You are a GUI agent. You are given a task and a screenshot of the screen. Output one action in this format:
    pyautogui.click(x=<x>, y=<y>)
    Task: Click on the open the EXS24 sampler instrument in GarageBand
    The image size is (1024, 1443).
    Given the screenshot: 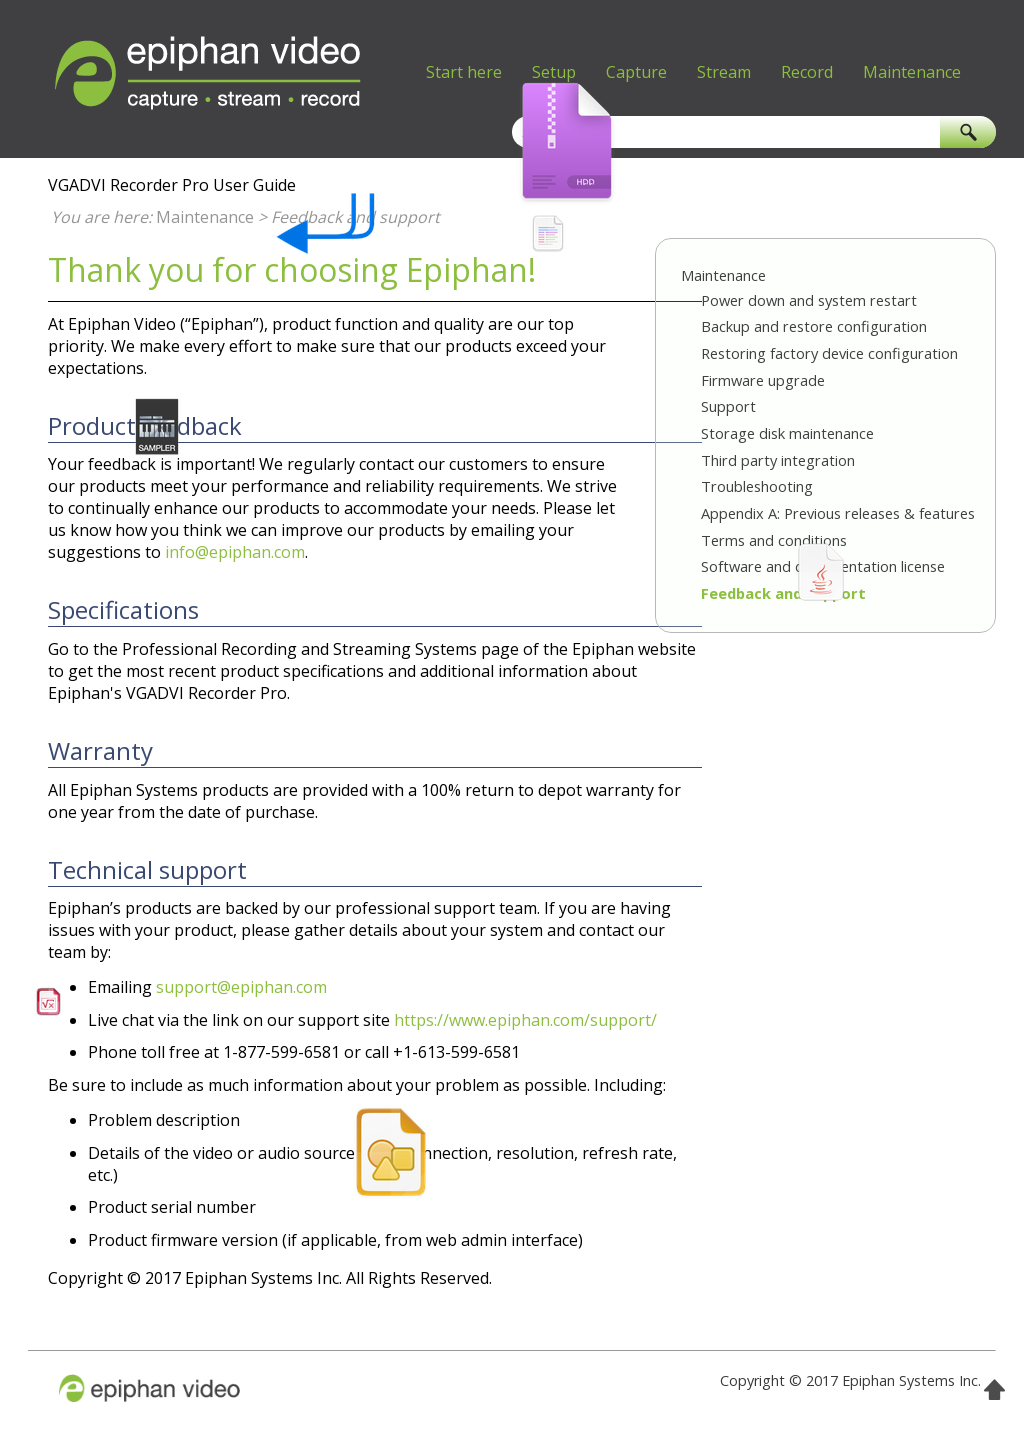 What is the action you would take?
    pyautogui.click(x=157, y=428)
    